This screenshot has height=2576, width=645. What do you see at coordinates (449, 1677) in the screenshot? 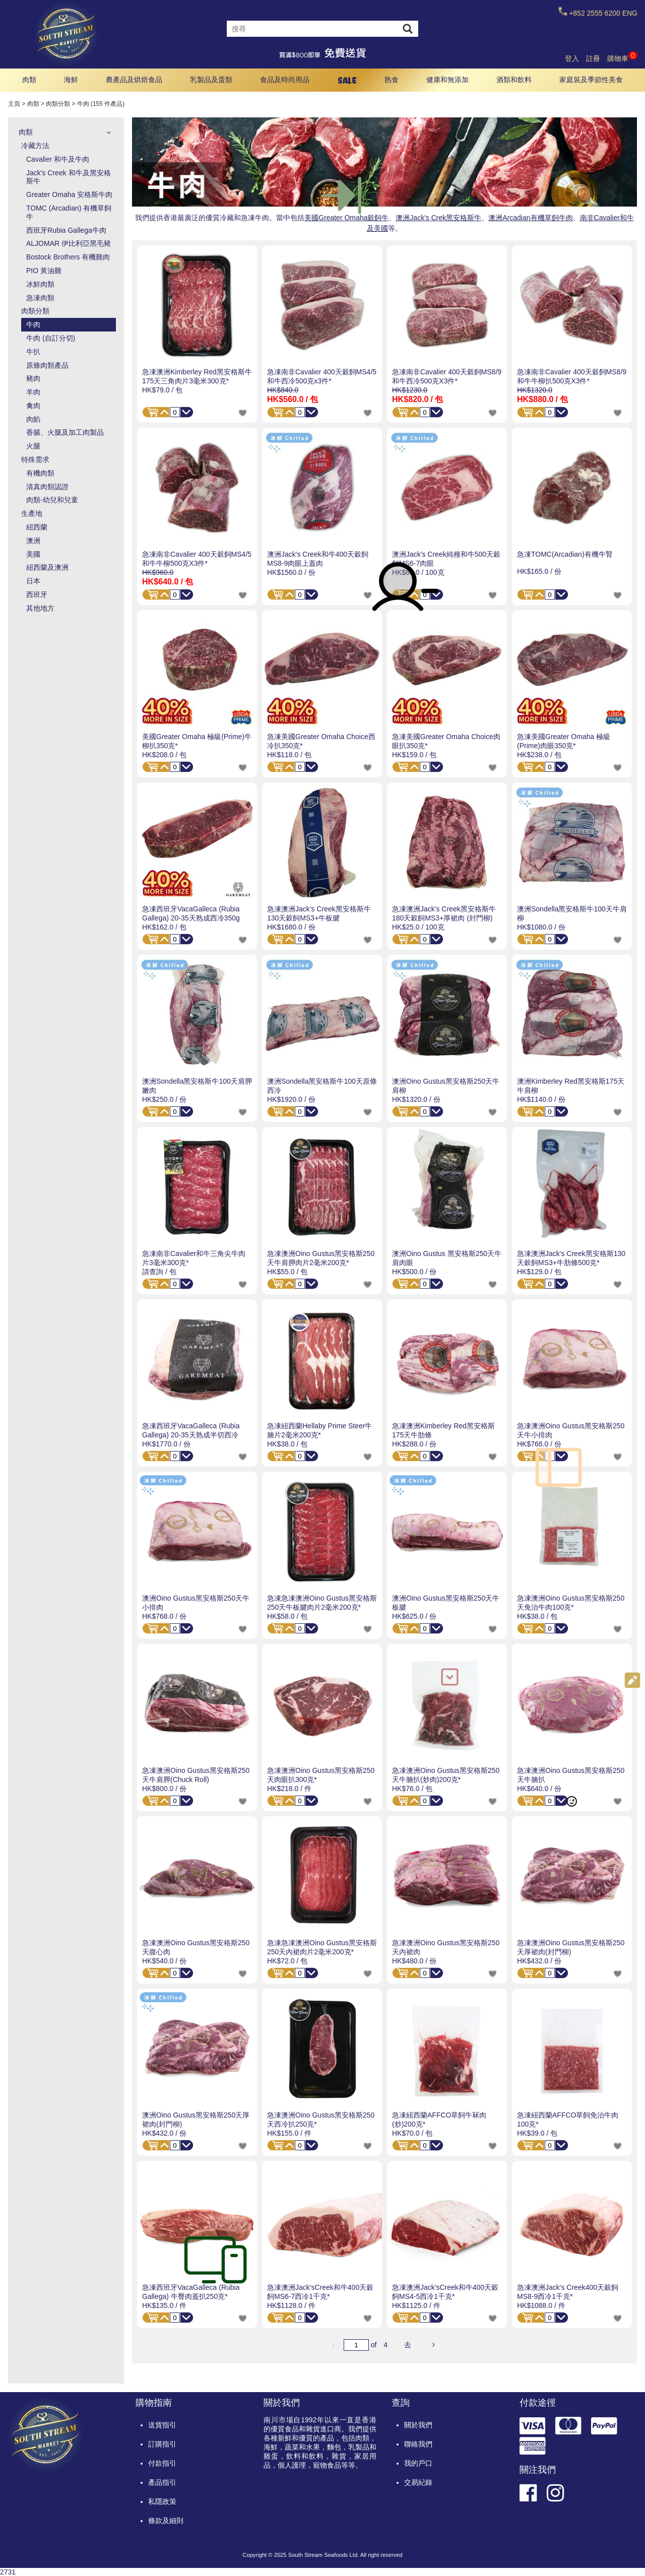
I see `expand content or reveal more options` at bounding box center [449, 1677].